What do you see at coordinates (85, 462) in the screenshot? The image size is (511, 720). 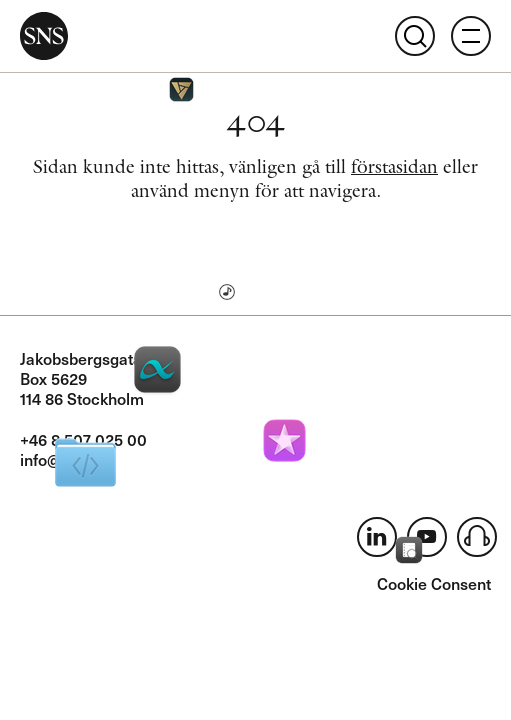 I see `open your code projects folder` at bounding box center [85, 462].